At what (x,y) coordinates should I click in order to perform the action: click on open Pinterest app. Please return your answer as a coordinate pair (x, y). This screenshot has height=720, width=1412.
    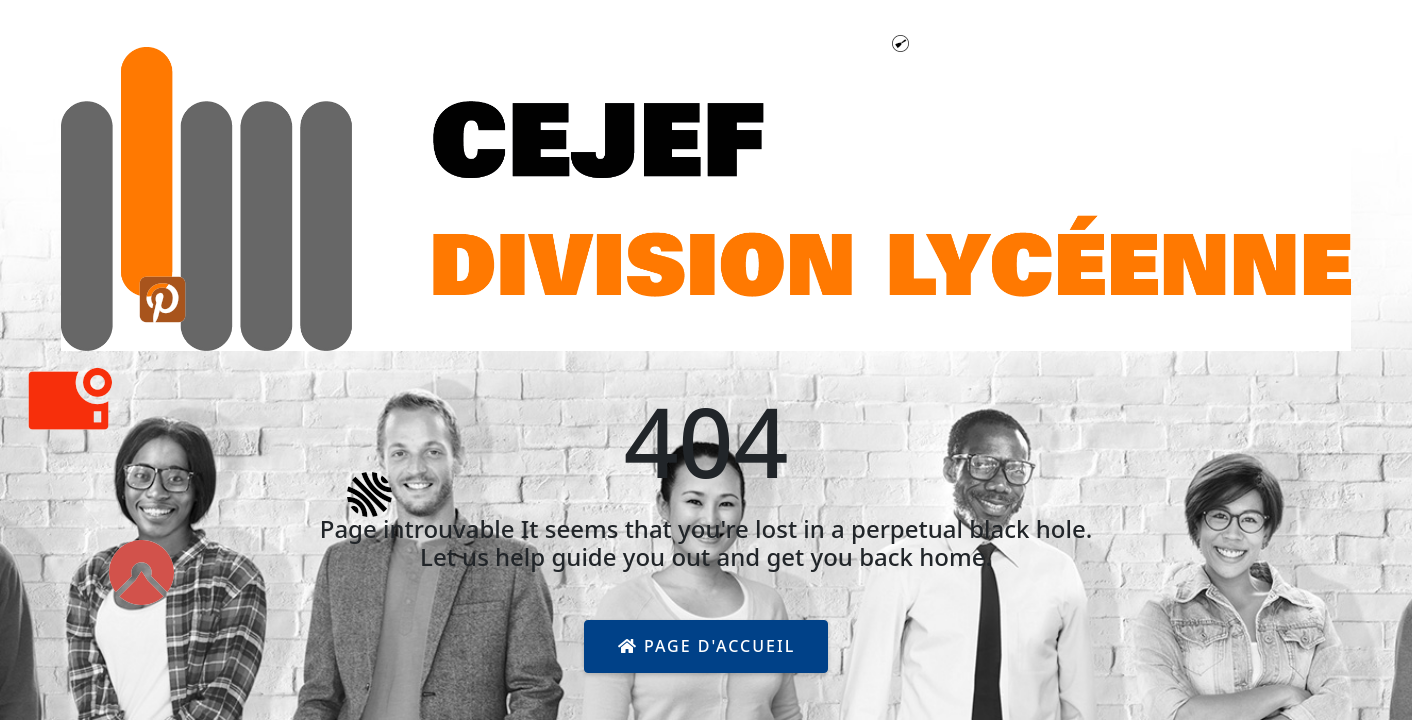
    Looking at the image, I should click on (162, 299).